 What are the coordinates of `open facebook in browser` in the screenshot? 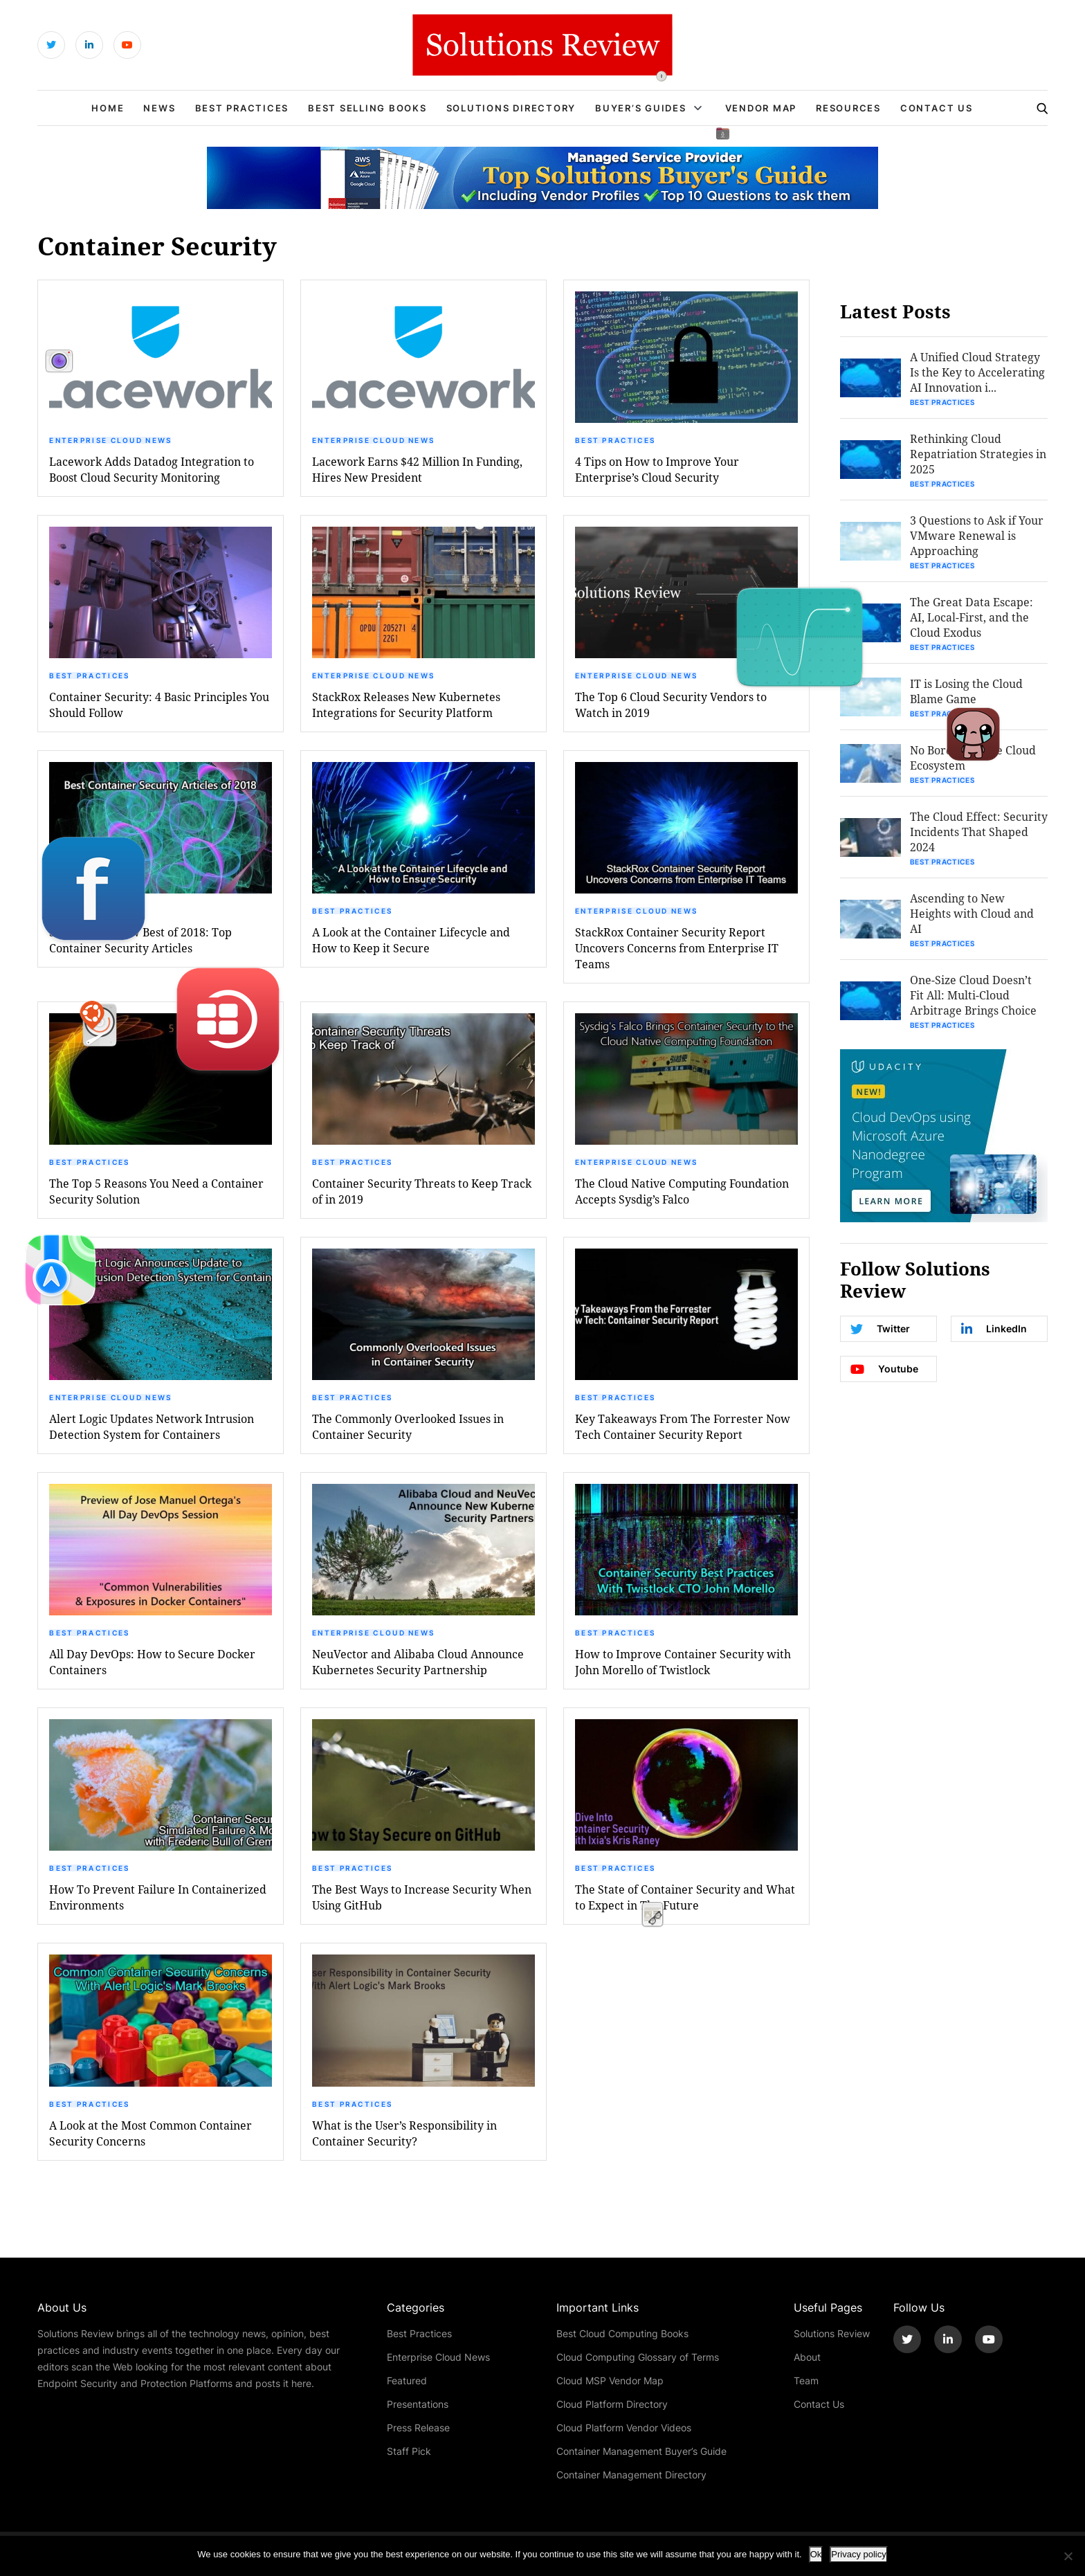 It's located at (93, 889).